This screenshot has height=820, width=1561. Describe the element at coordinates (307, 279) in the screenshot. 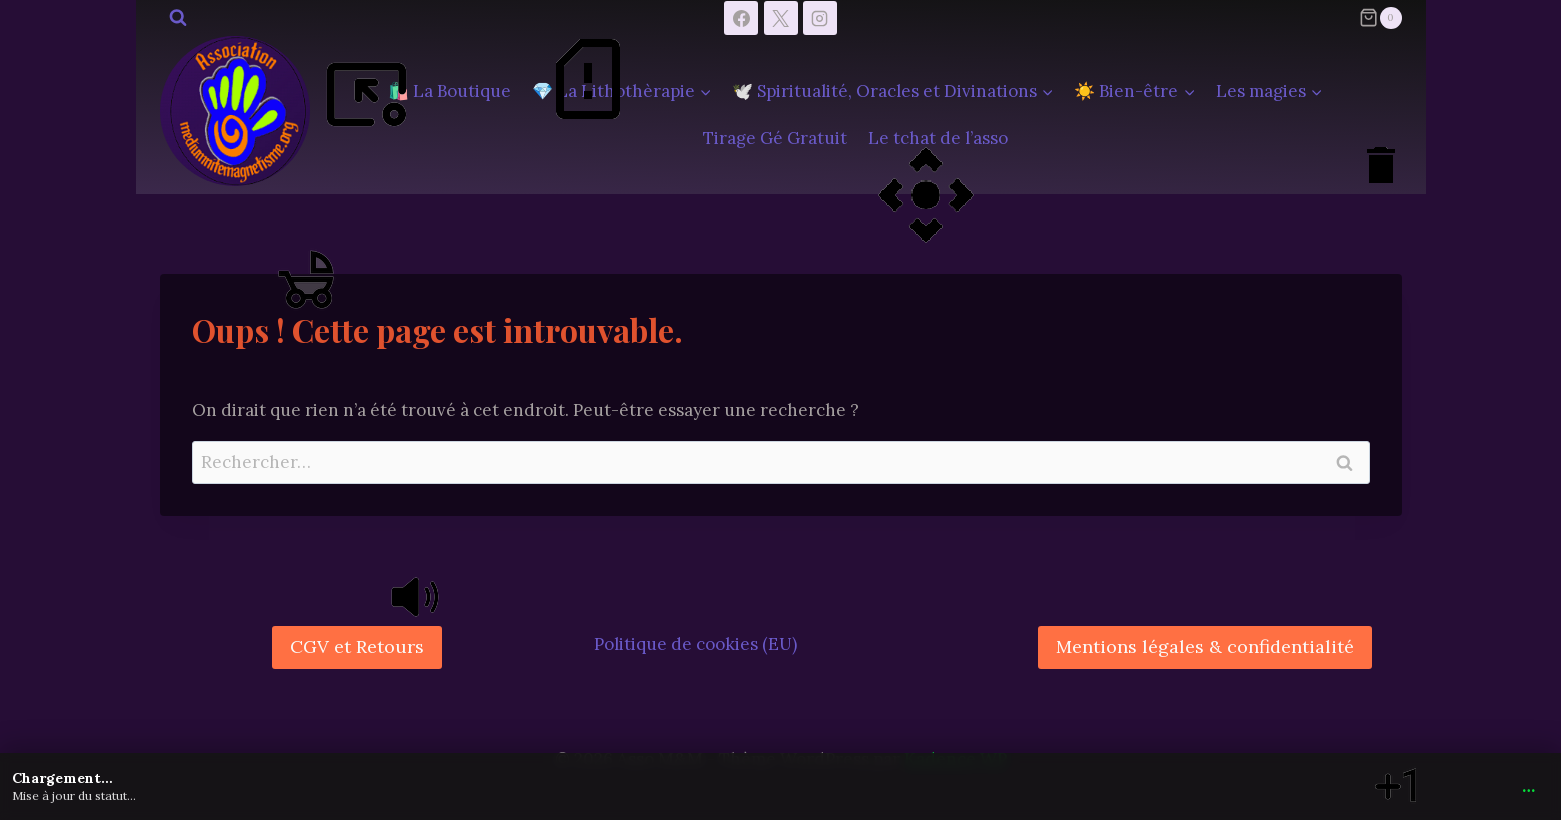

I see `indicates child-friendly or family-friendly location` at that location.